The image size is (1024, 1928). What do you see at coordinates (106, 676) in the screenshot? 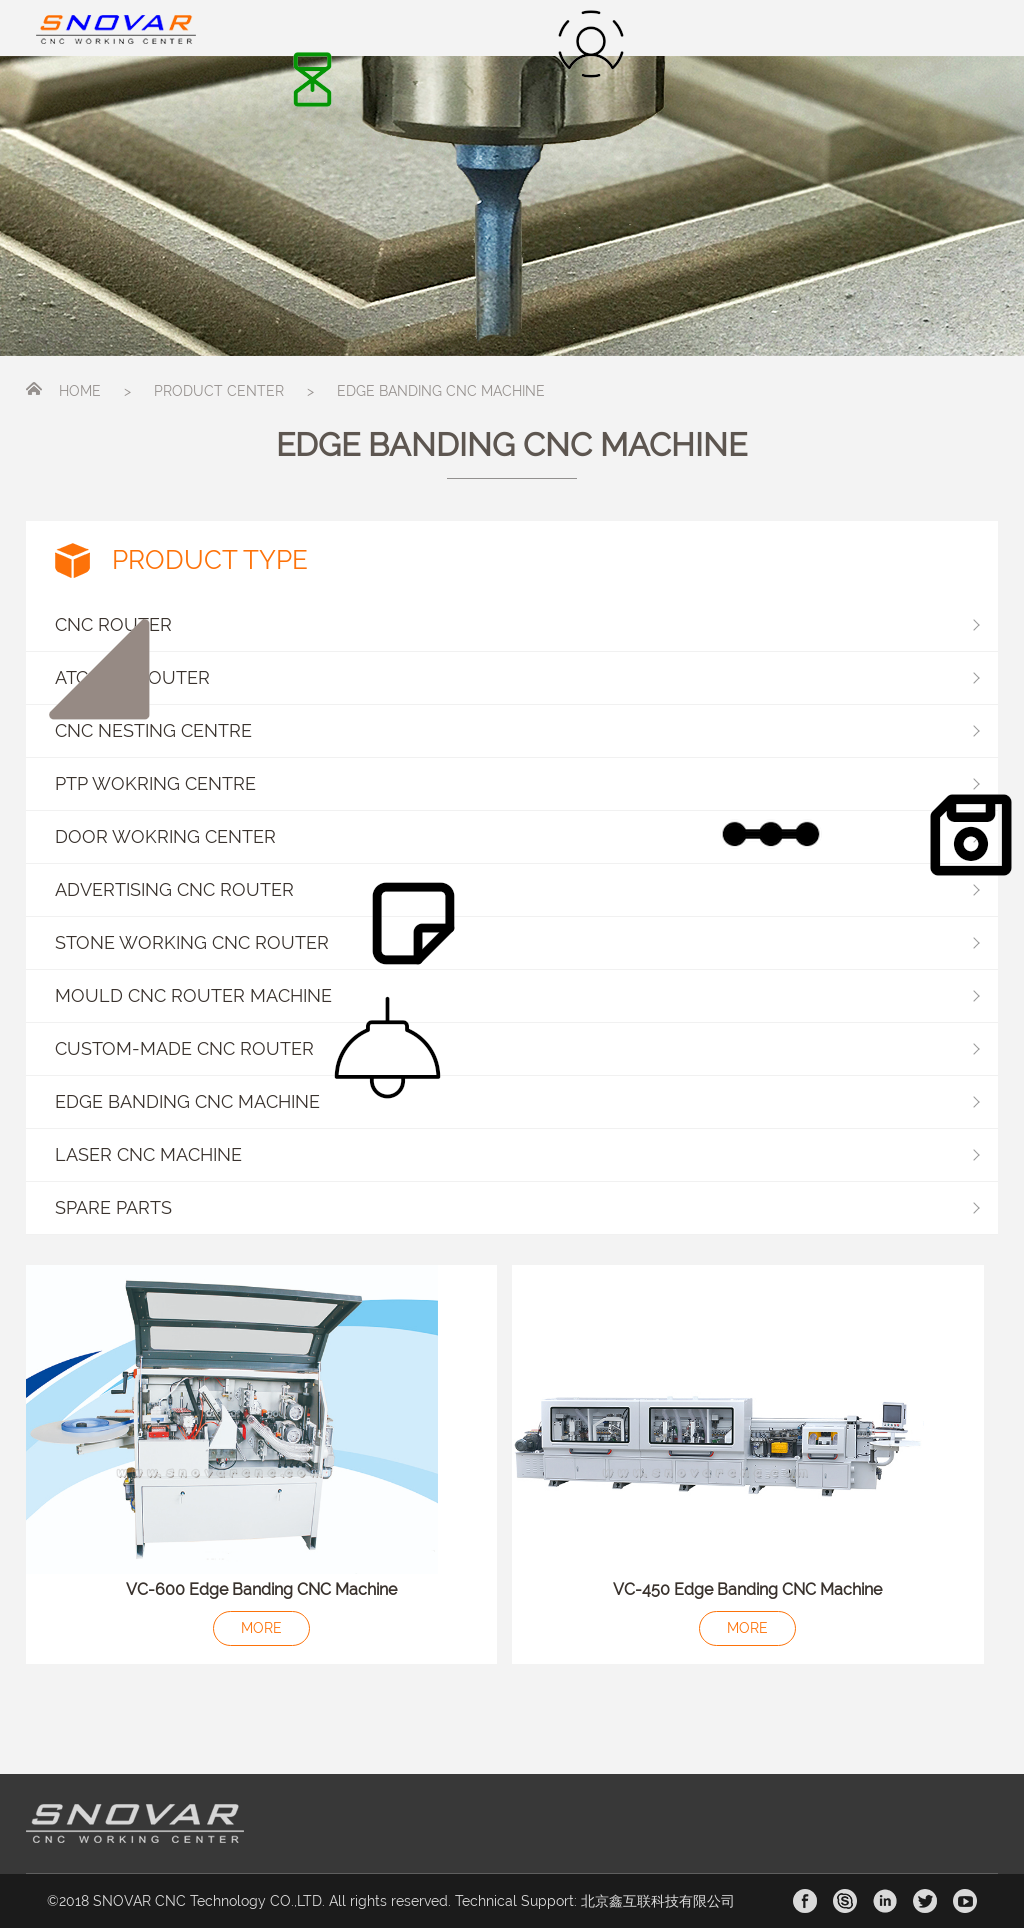
I see `resize element by dragging corner` at bounding box center [106, 676].